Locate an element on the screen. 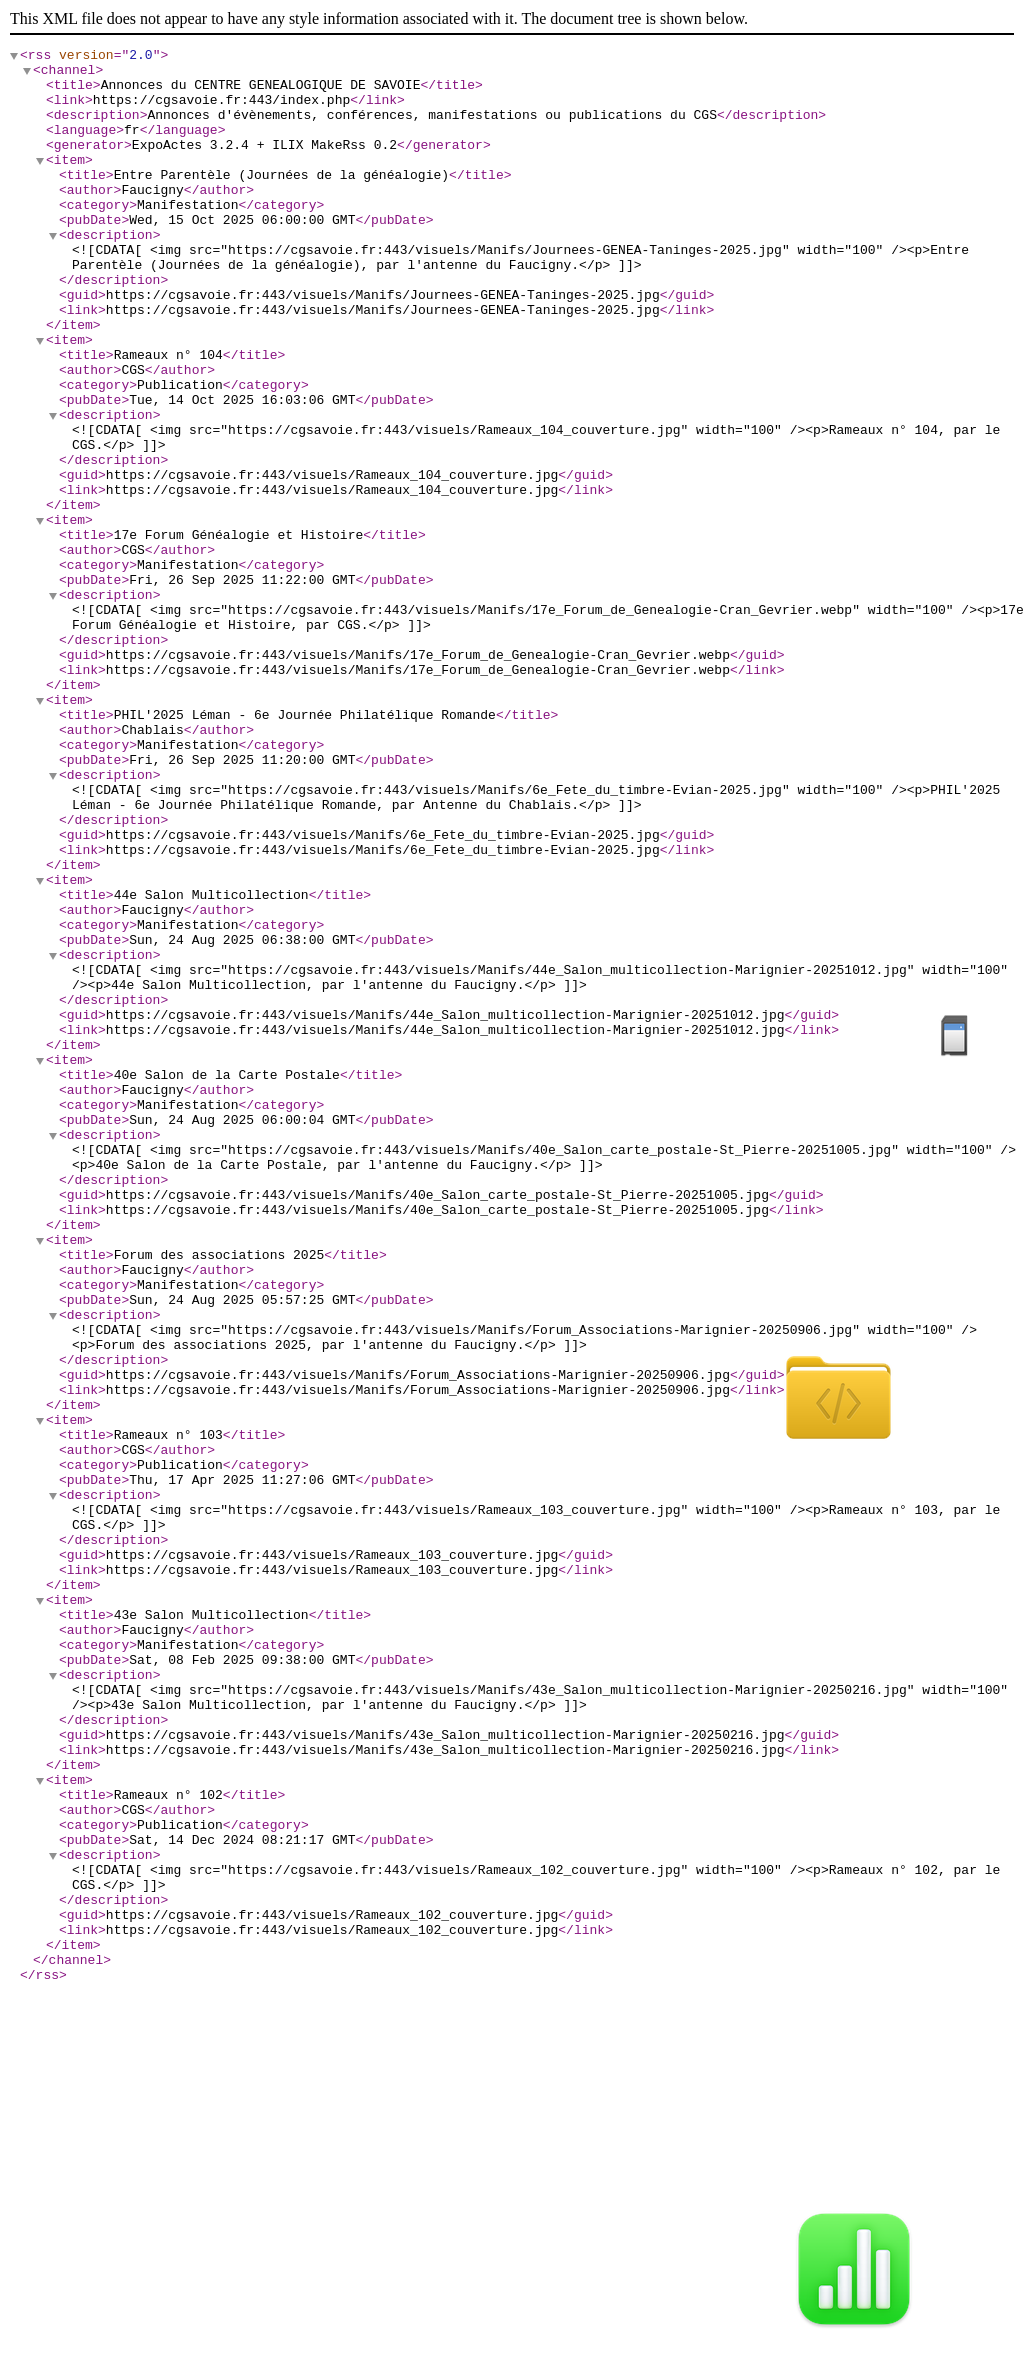 The width and height of the screenshot is (1024, 2370). open Numbers spreadsheet app is located at coordinates (854, 2269).